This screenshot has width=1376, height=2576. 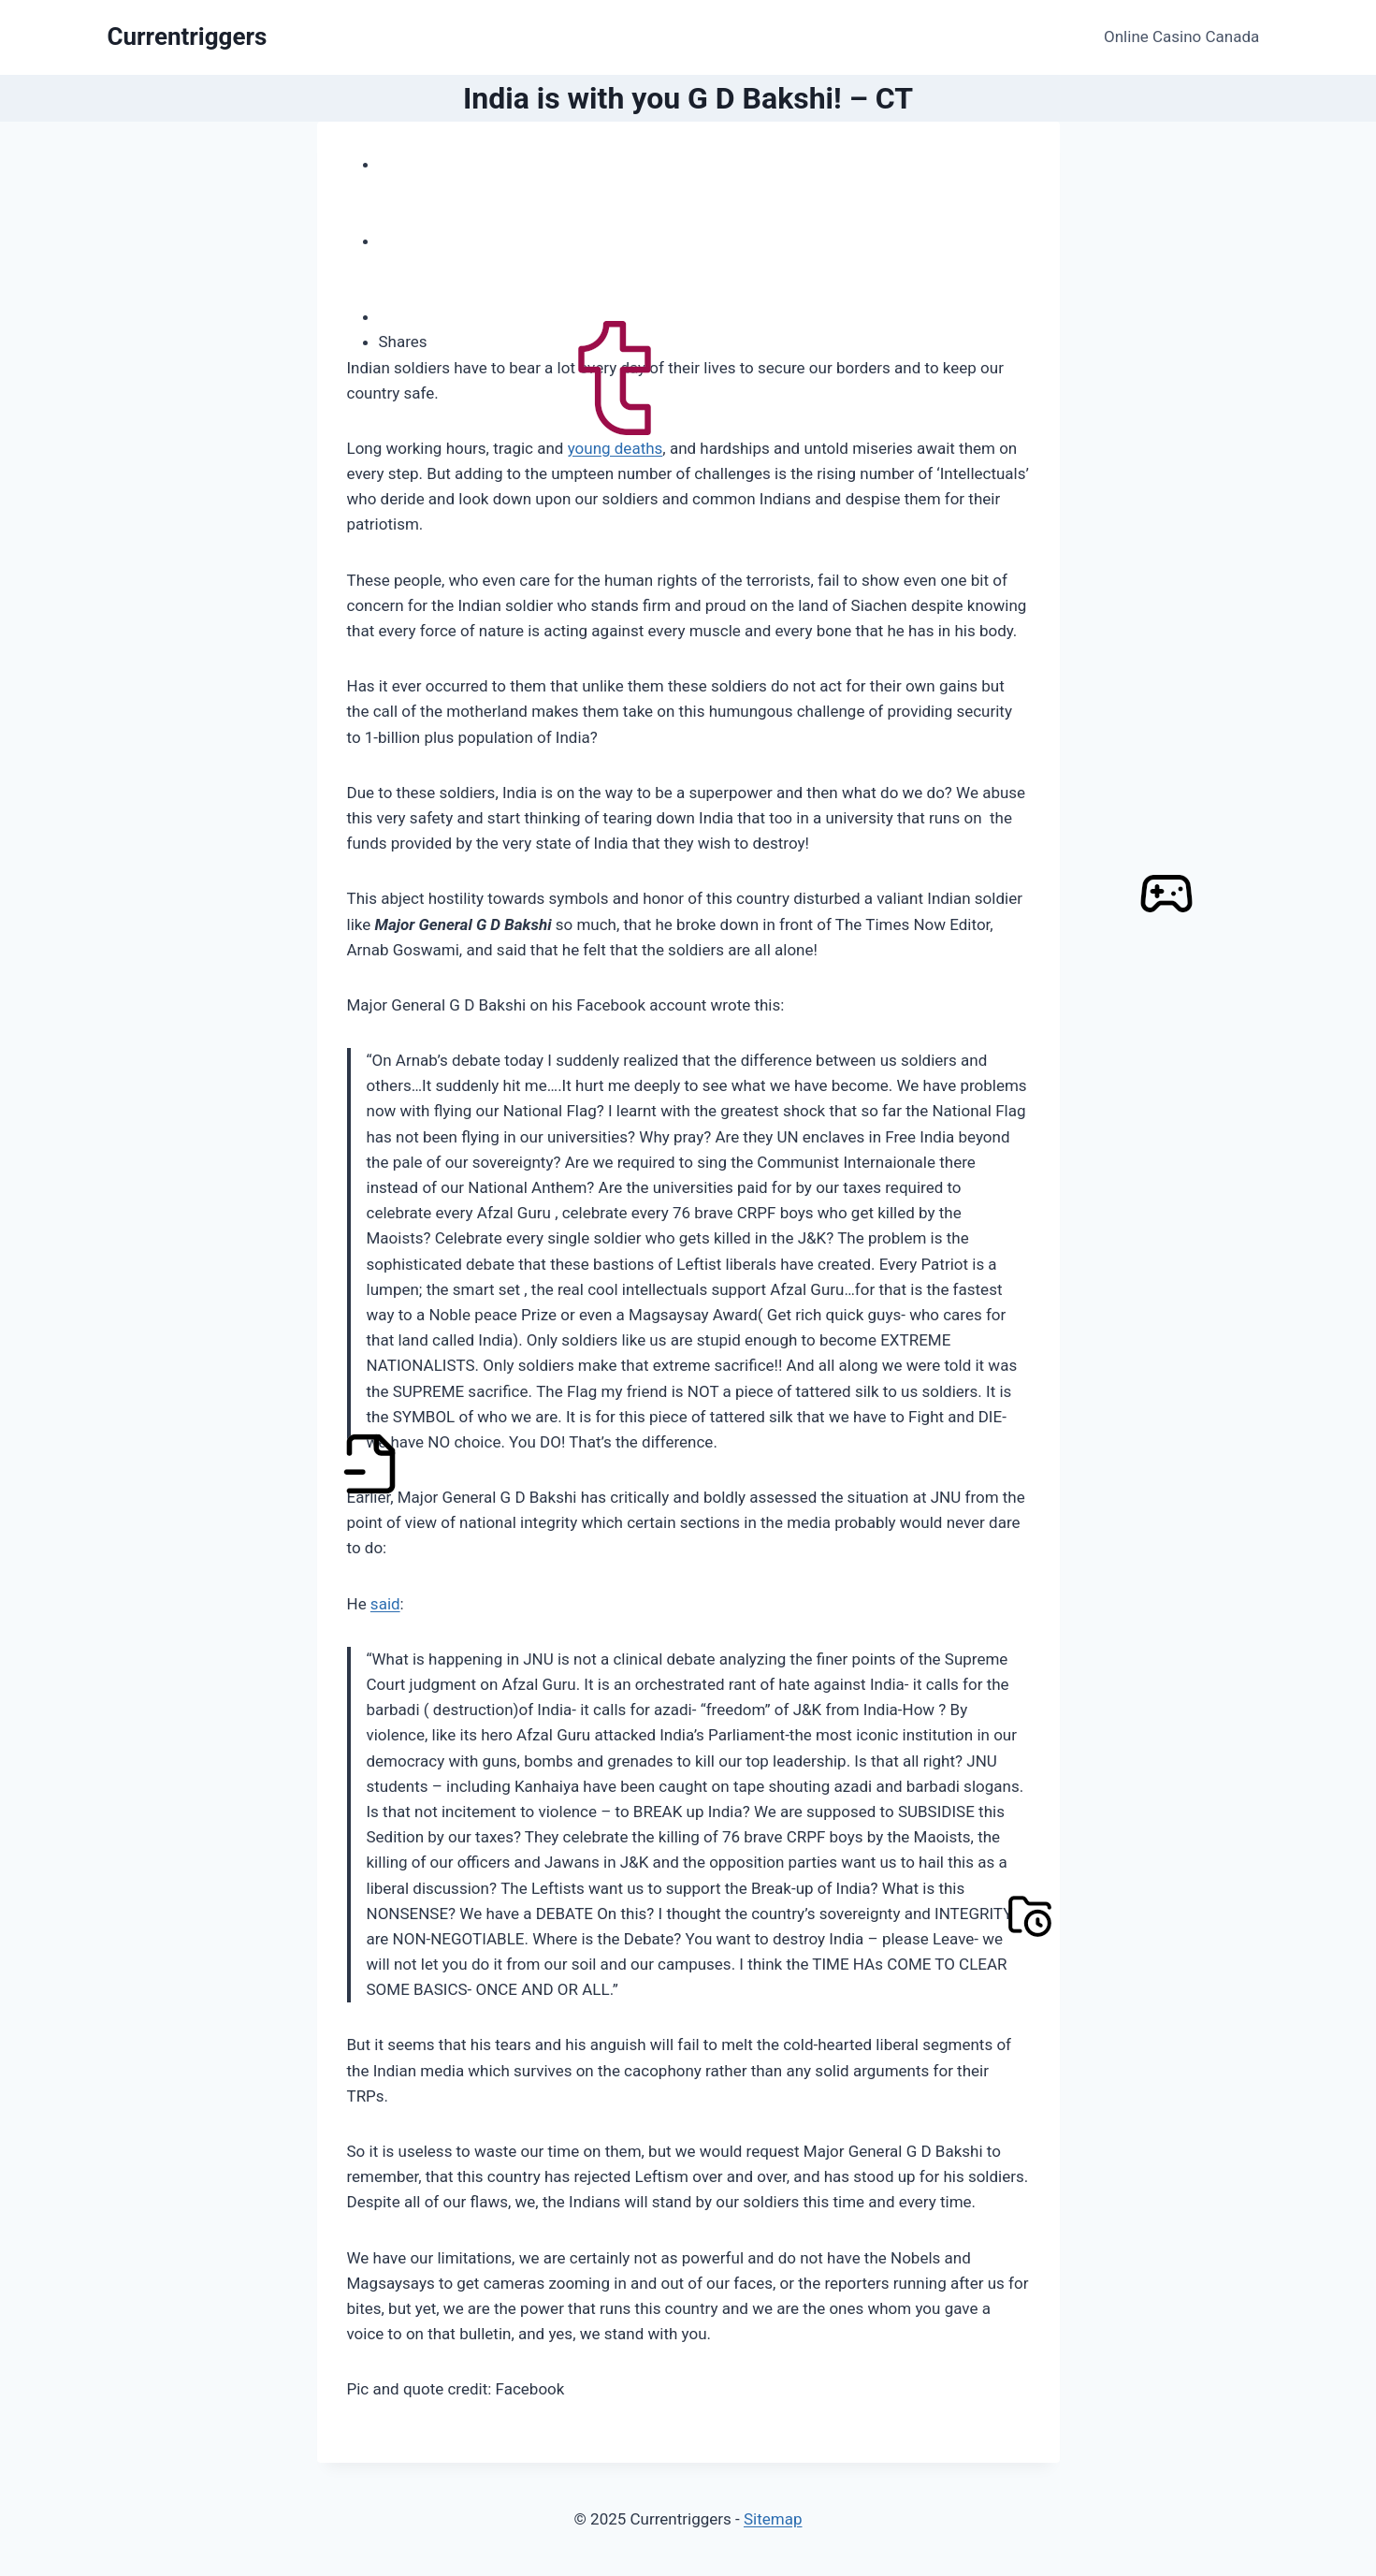 What do you see at coordinates (1166, 894) in the screenshot?
I see `access gaming or games section` at bounding box center [1166, 894].